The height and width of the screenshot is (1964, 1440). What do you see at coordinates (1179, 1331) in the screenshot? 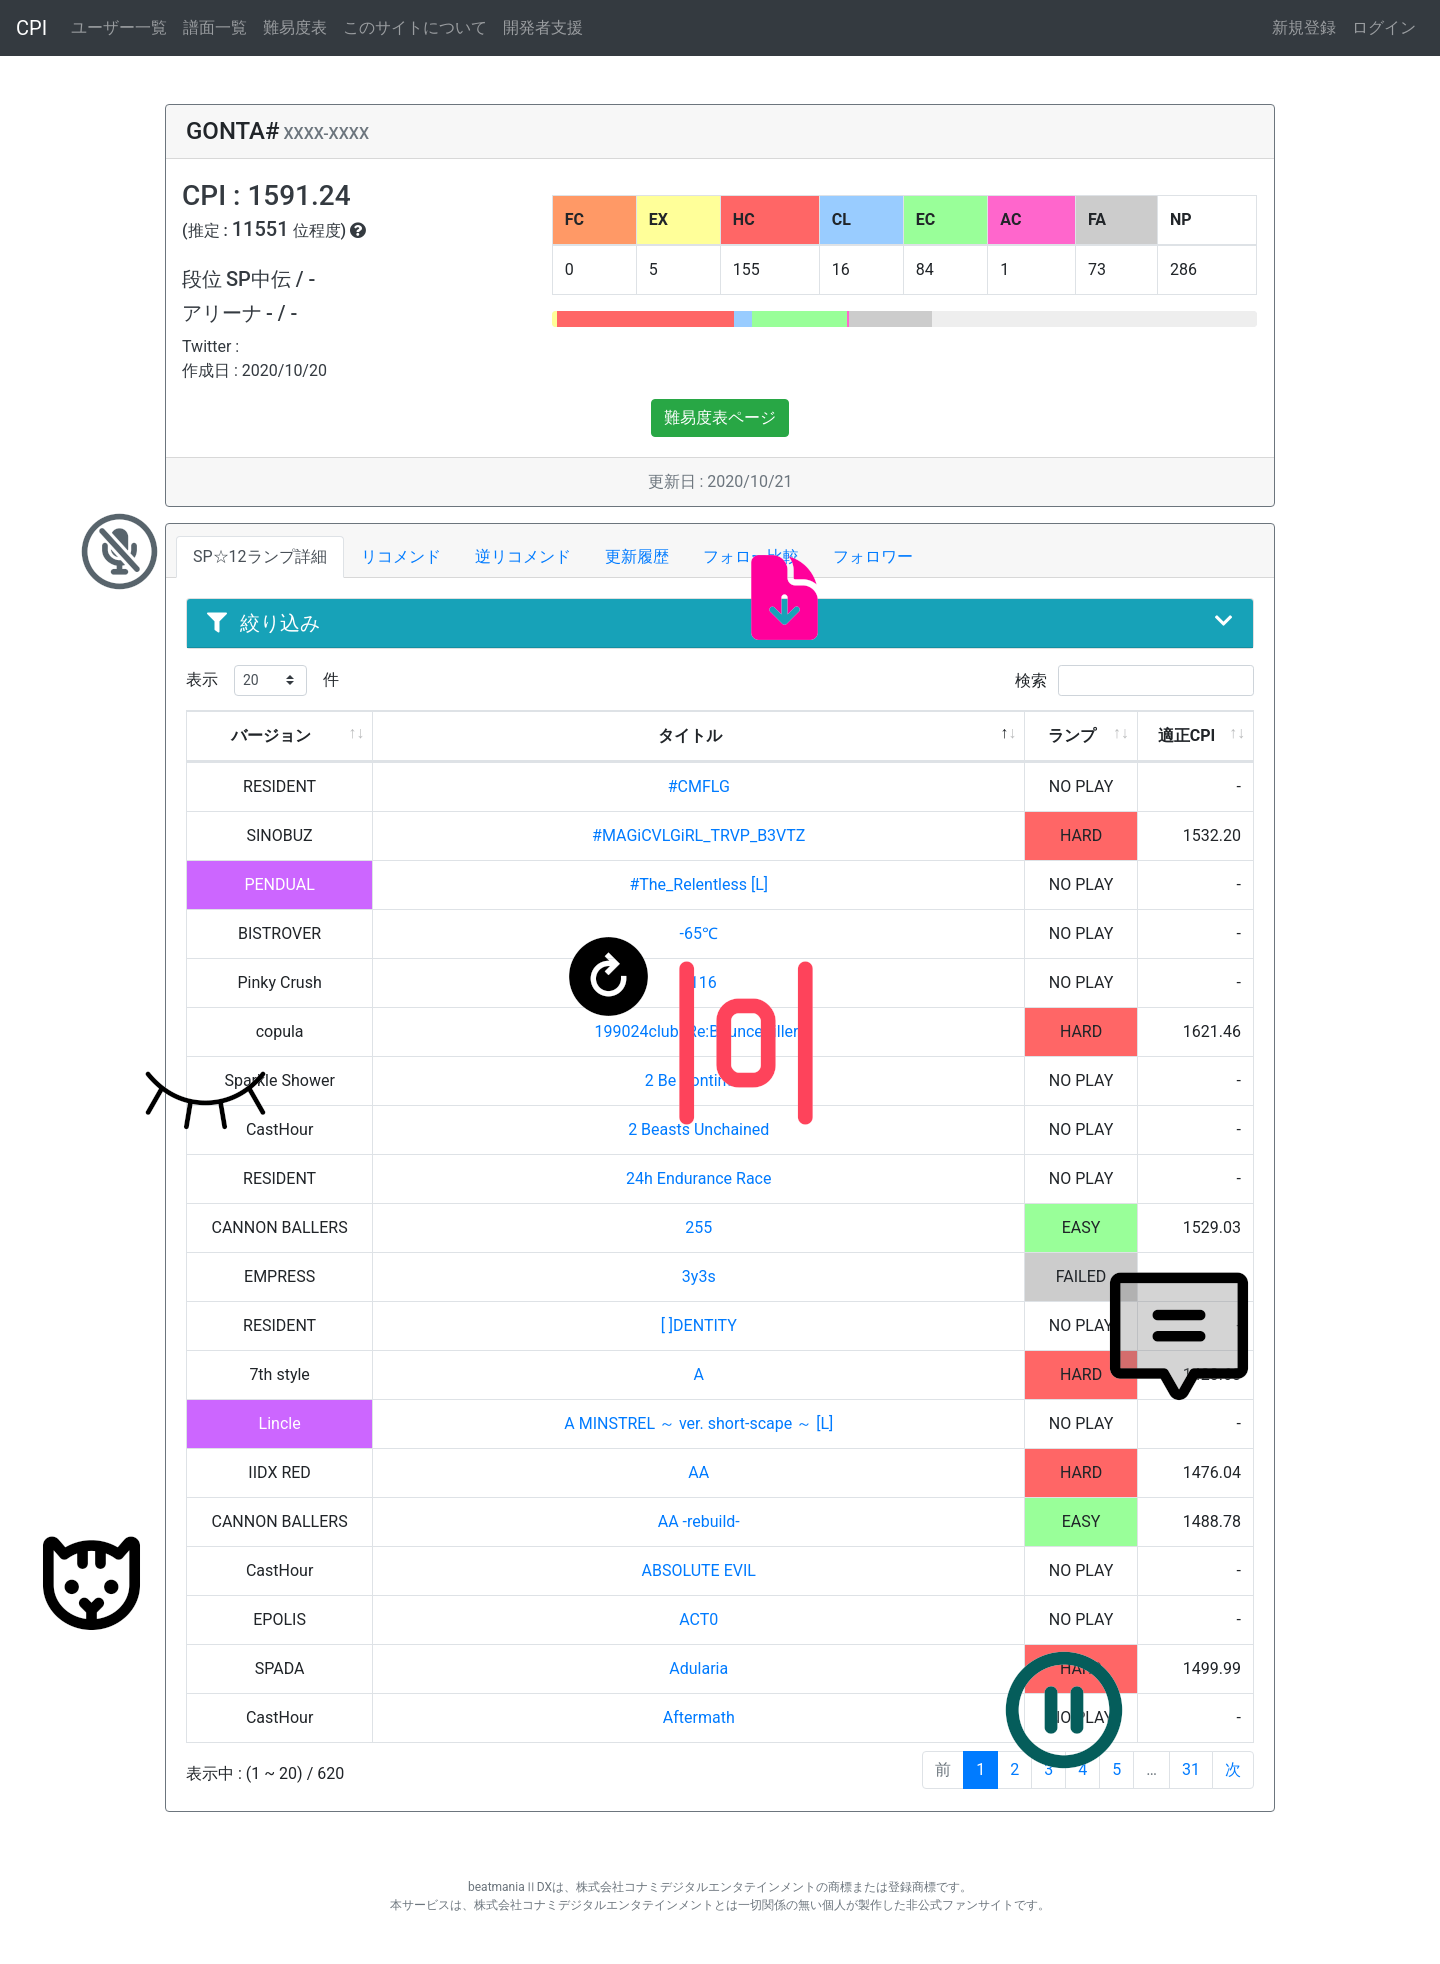
I see `open chat or messaging` at bounding box center [1179, 1331].